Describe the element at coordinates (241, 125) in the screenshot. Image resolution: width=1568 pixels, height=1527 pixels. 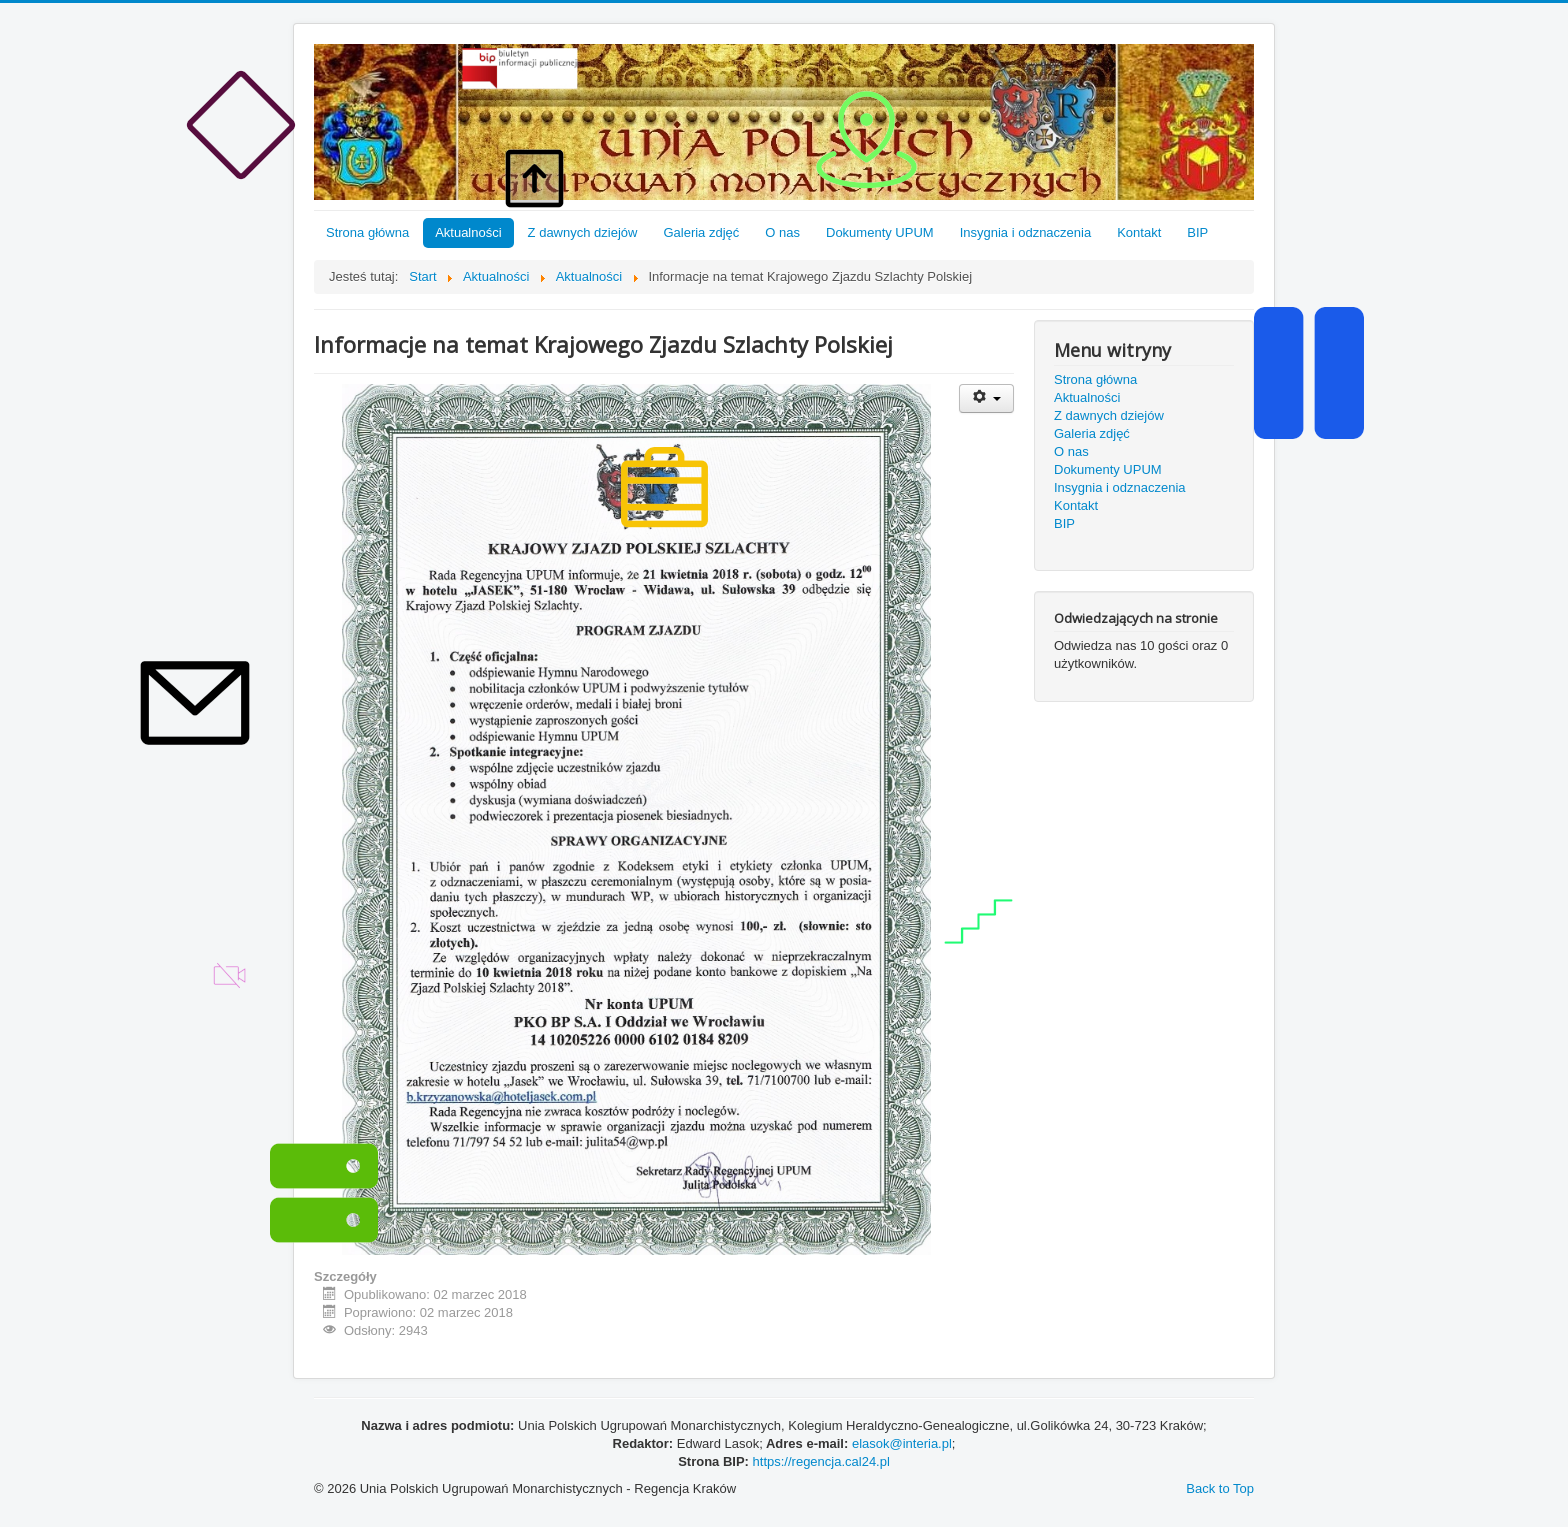
I see `indicates premium or valuable content` at that location.